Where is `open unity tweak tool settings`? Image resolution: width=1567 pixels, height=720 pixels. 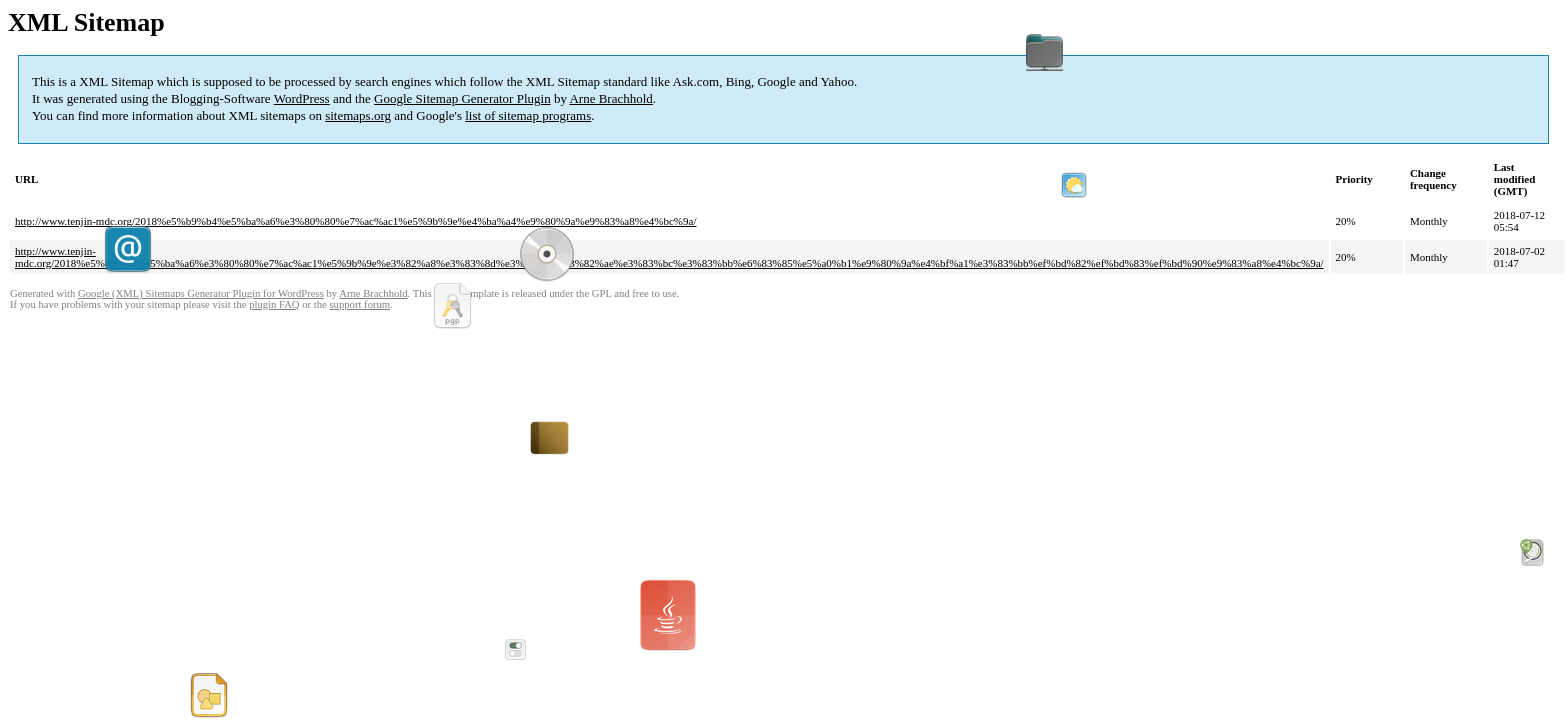 open unity tweak tool settings is located at coordinates (515, 649).